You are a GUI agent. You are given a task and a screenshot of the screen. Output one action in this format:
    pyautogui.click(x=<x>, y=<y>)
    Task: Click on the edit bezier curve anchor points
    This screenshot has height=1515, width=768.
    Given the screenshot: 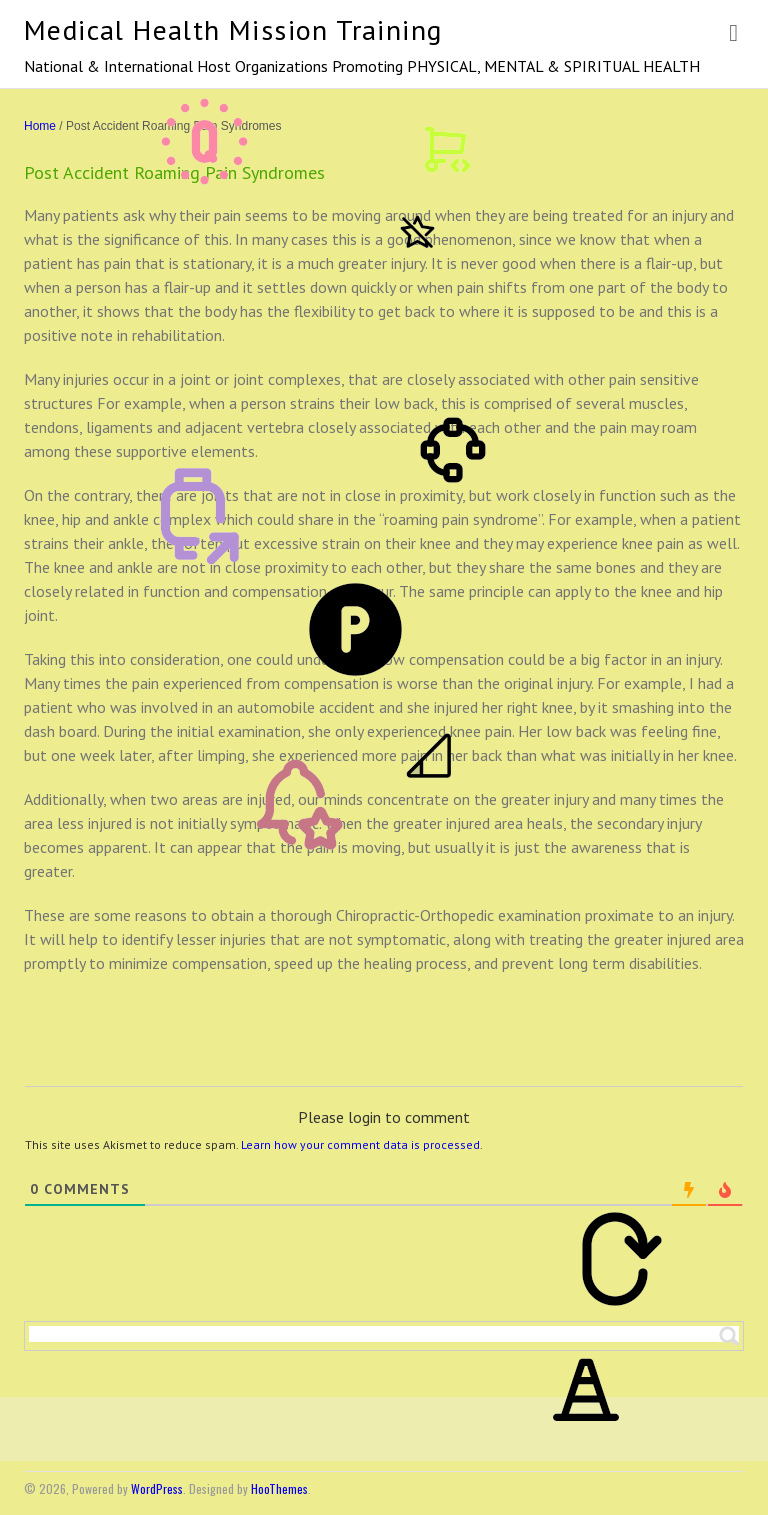 What is the action you would take?
    pyautogui.click(x=453, y=450)
    